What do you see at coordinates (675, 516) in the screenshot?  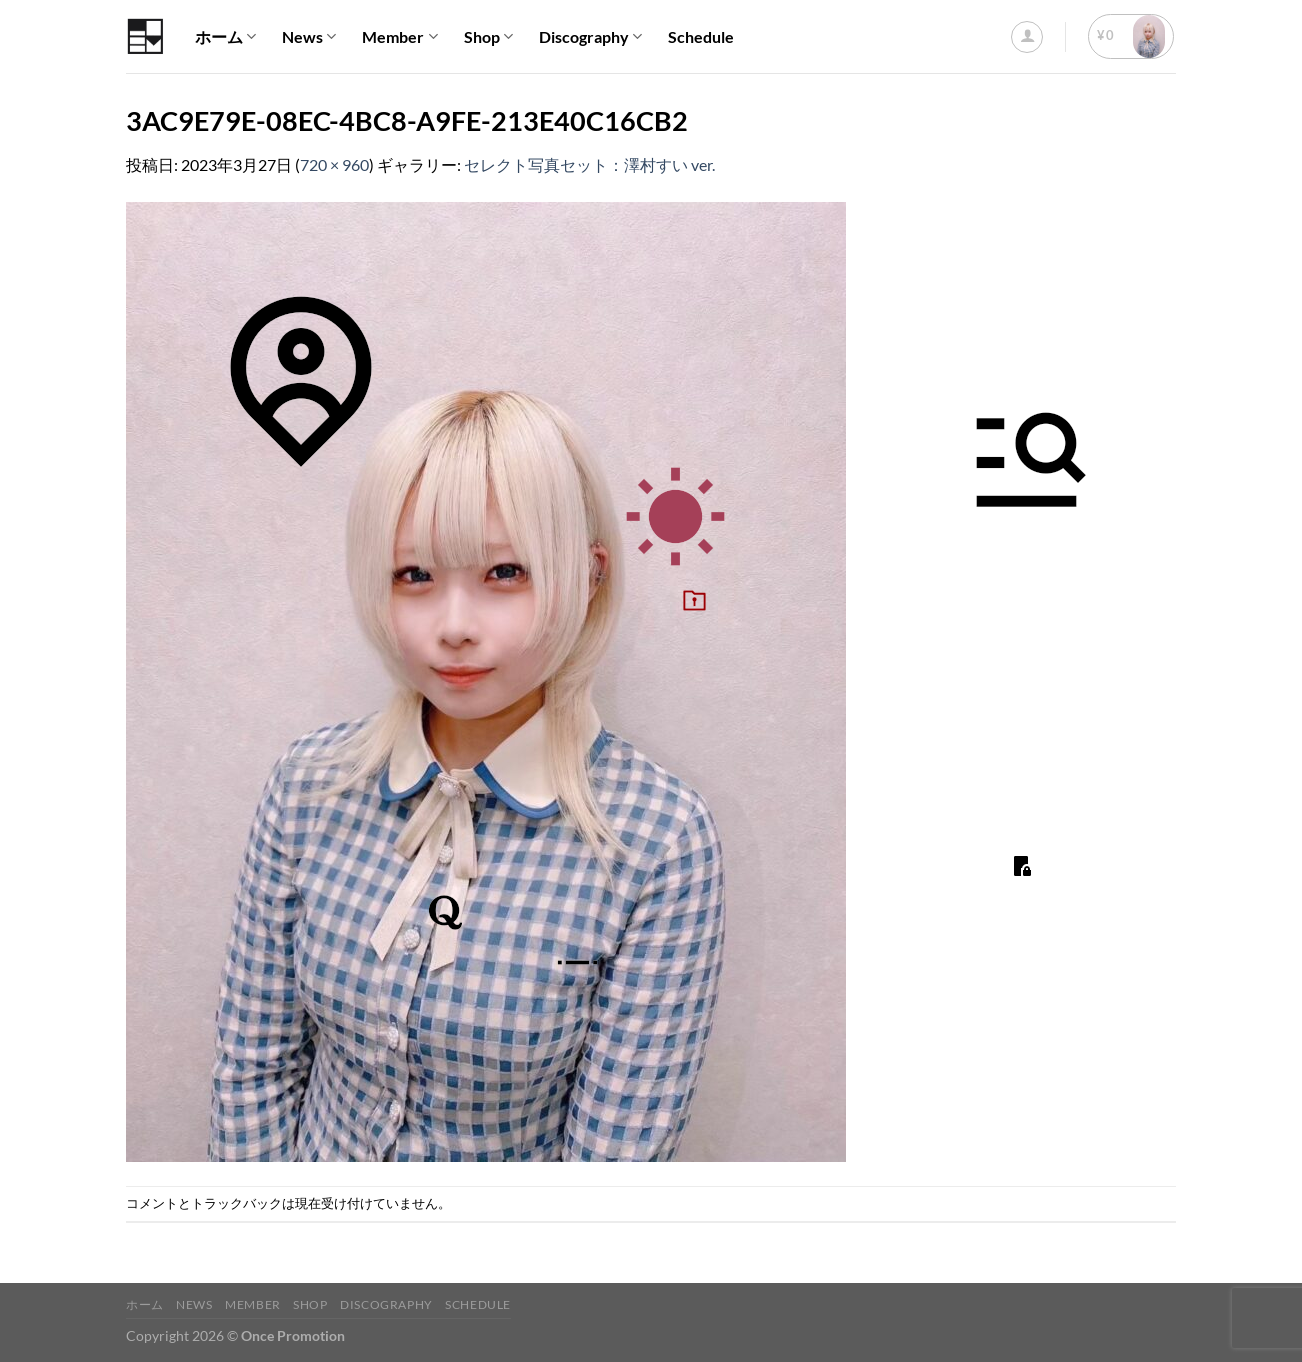 I see `switch to light mode` at bounding box center [675, 516].